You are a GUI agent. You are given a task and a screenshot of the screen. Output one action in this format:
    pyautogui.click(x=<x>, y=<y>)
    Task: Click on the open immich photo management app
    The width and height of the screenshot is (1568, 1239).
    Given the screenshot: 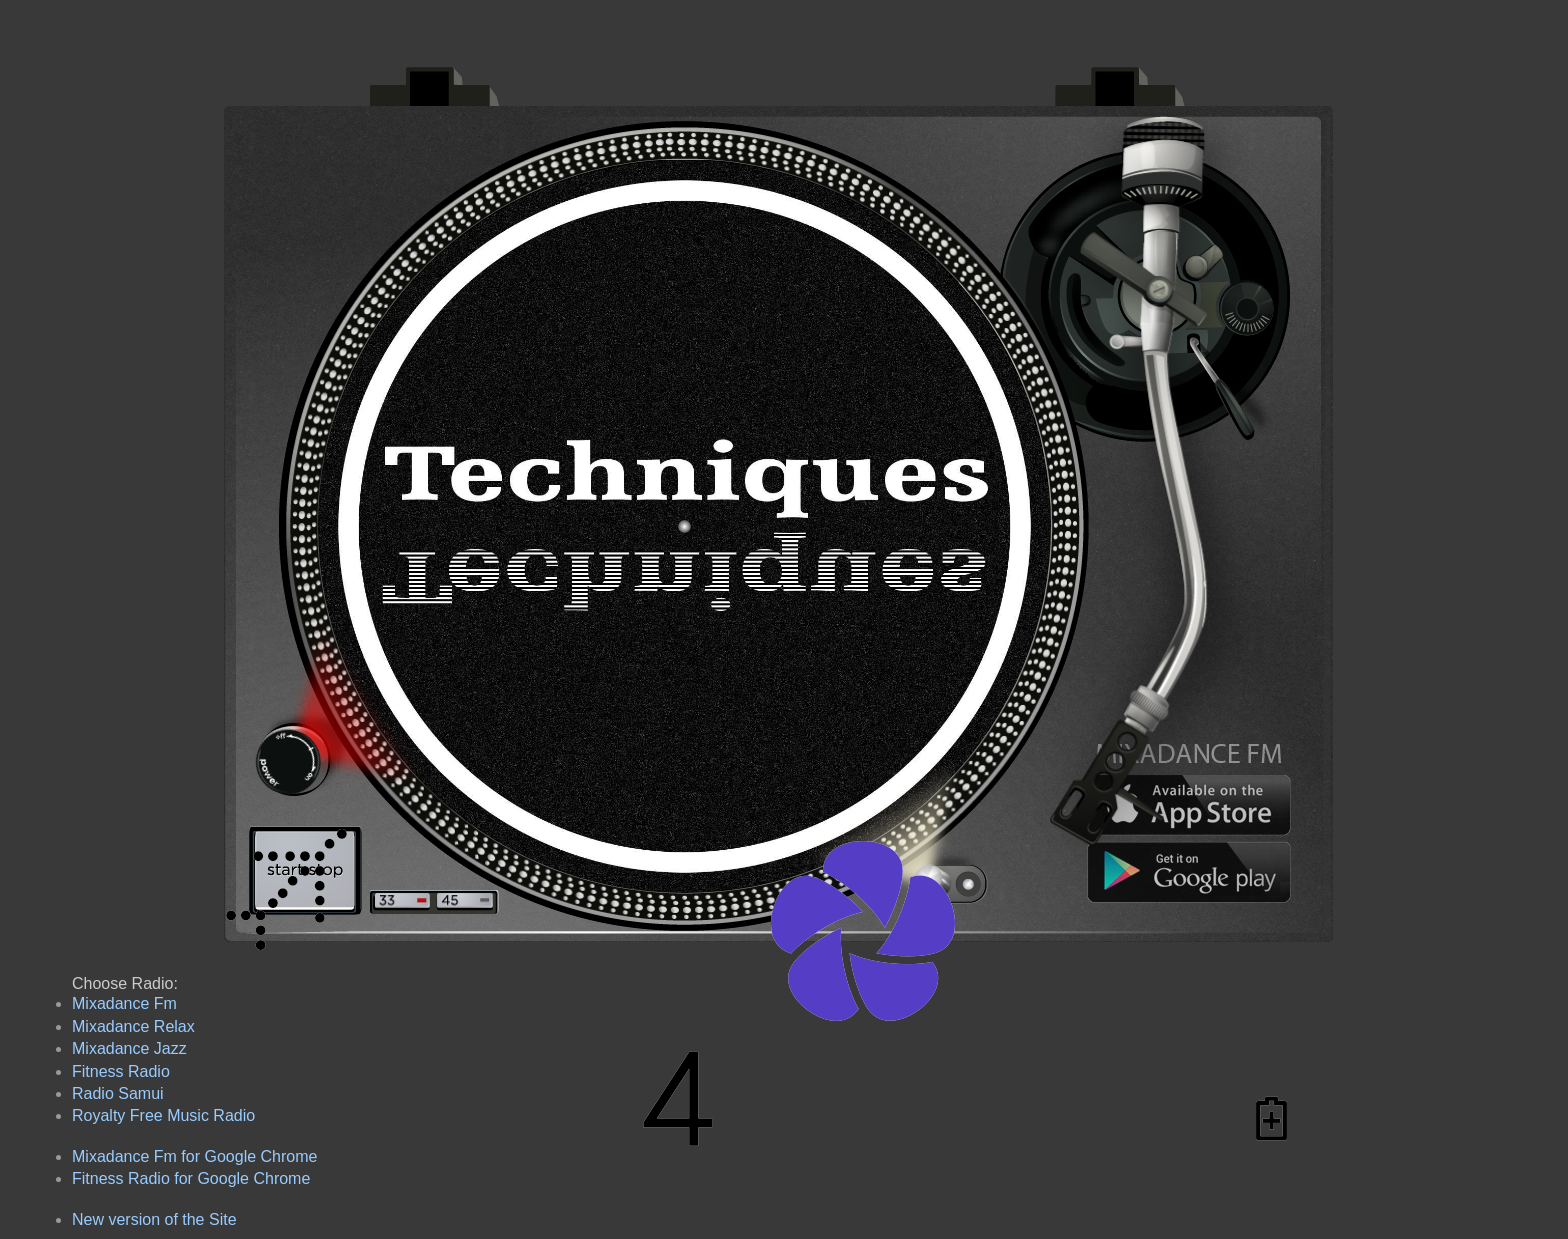 What is the action you would take?
    pyautogui.click(x=863, y=931)
    